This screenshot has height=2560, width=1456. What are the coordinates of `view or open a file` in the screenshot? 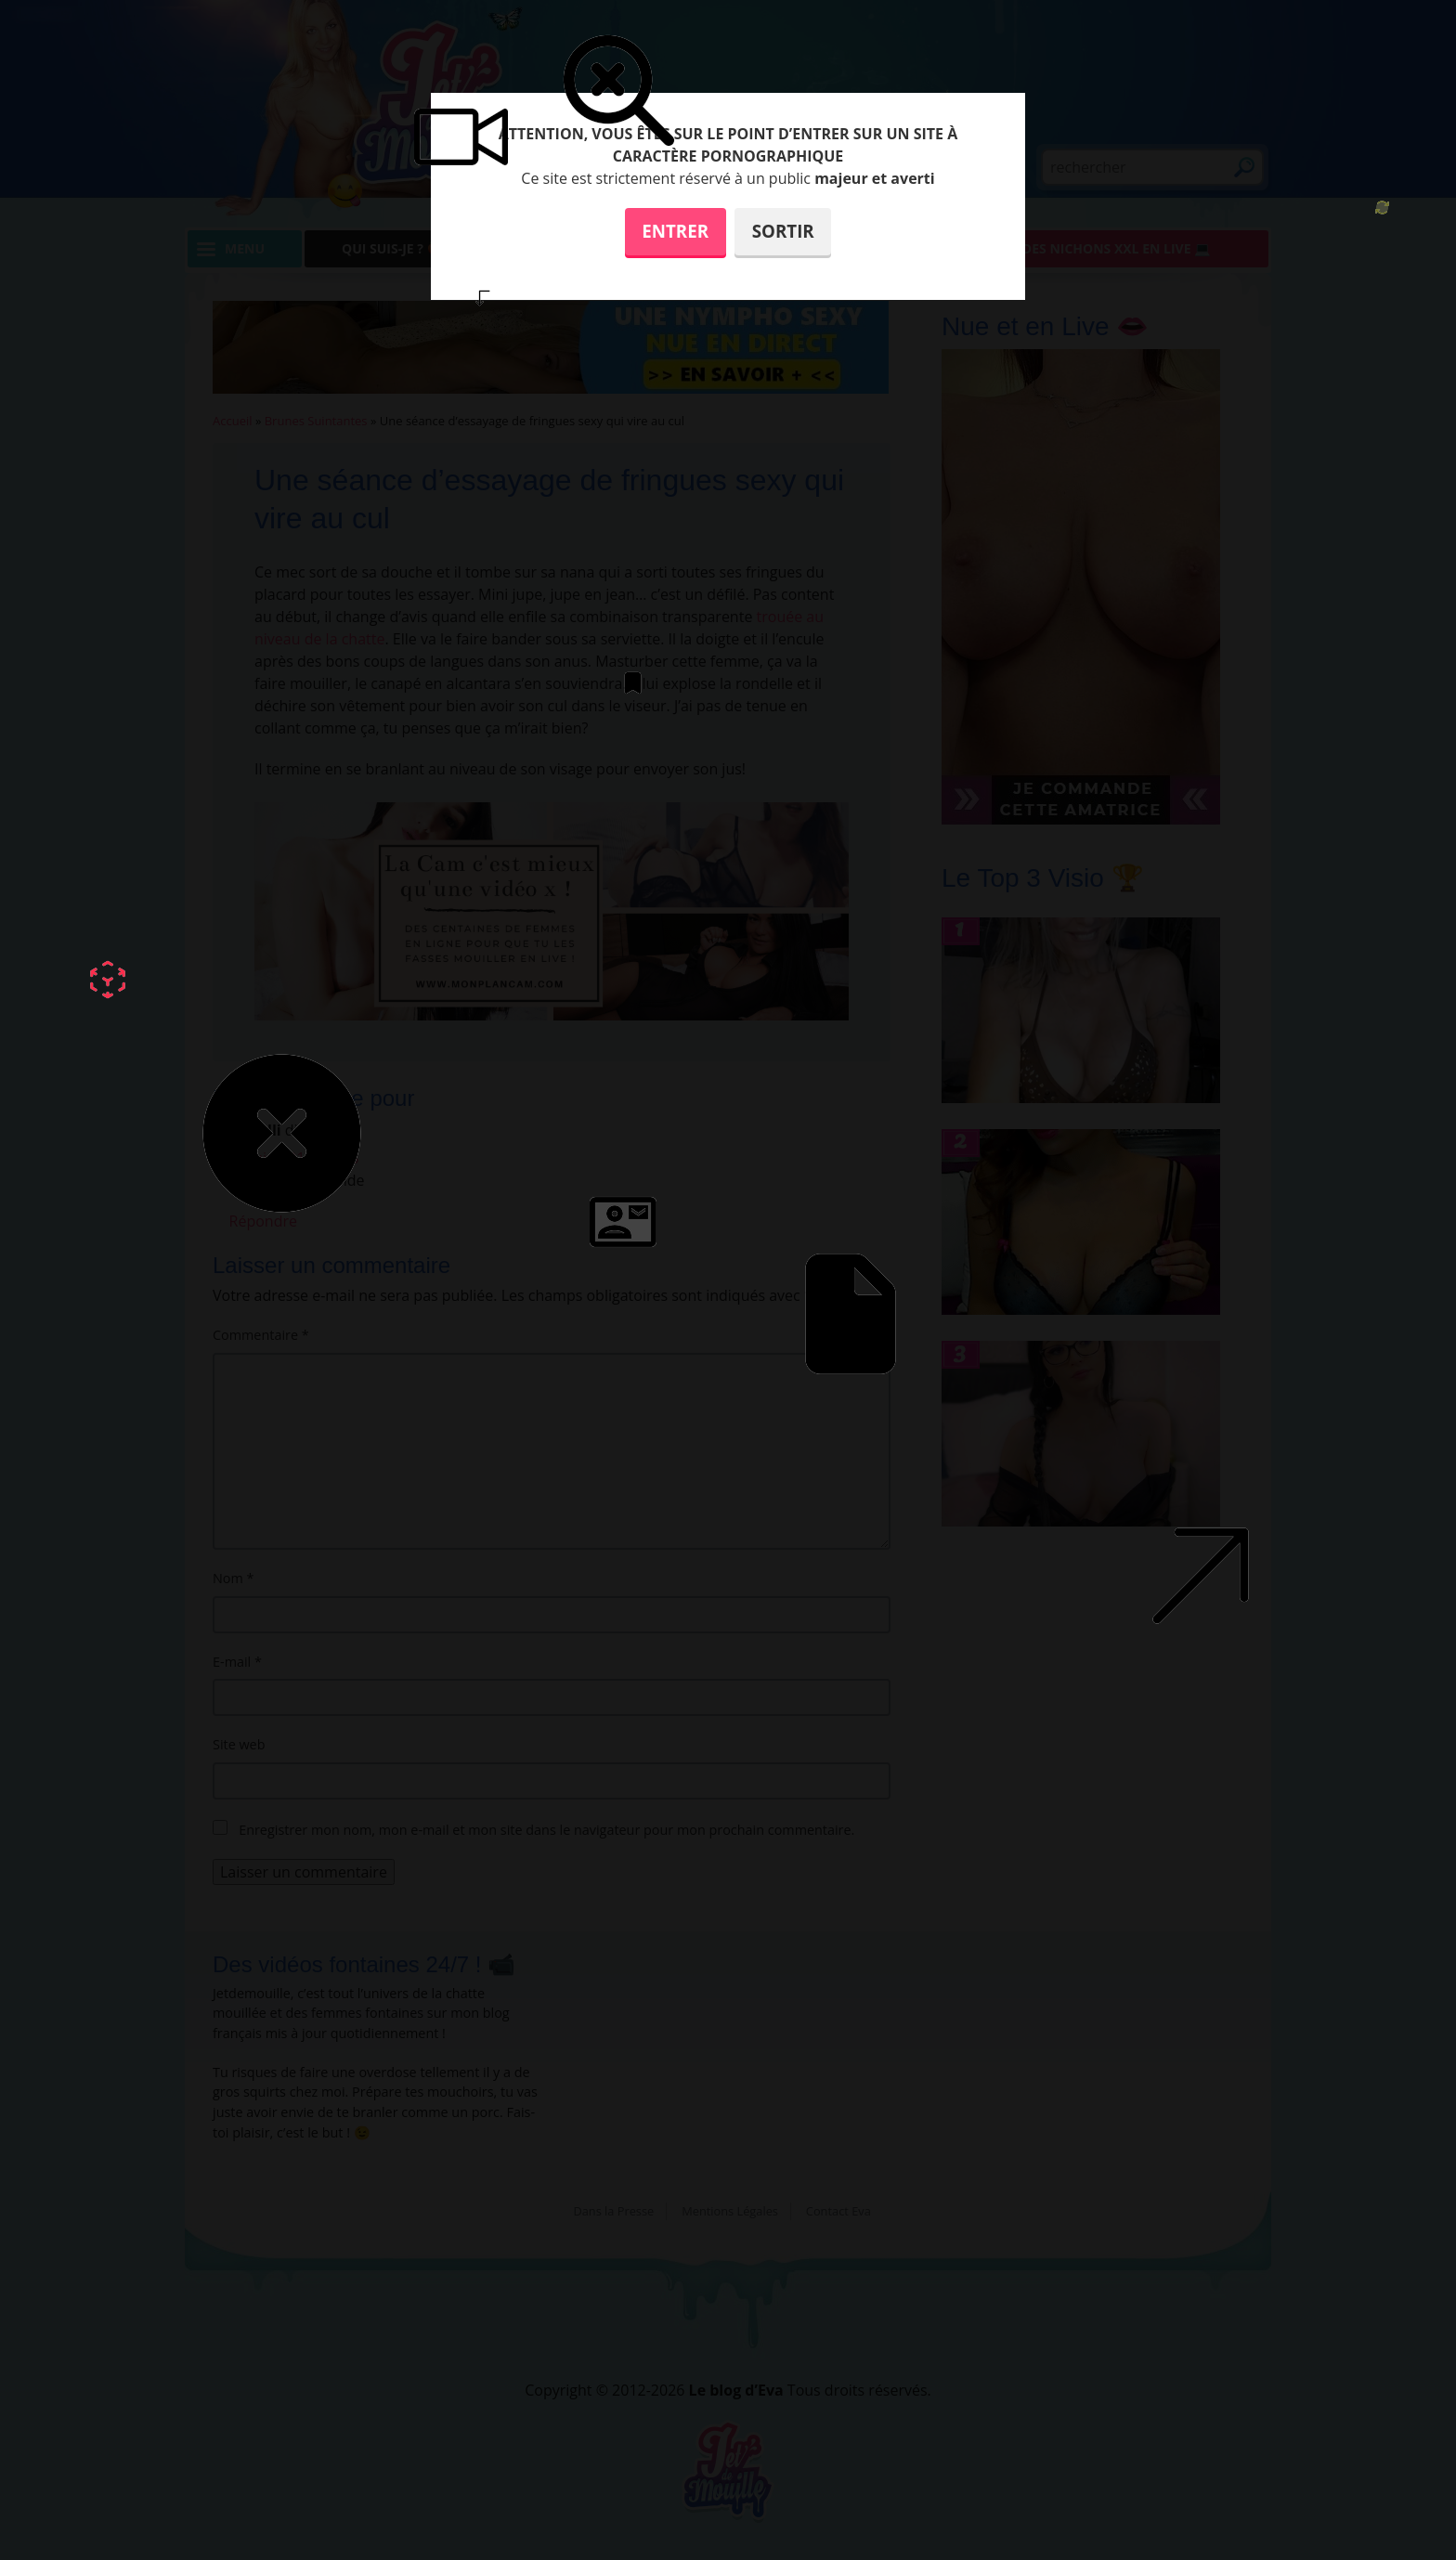 It's located at (851, 1314).